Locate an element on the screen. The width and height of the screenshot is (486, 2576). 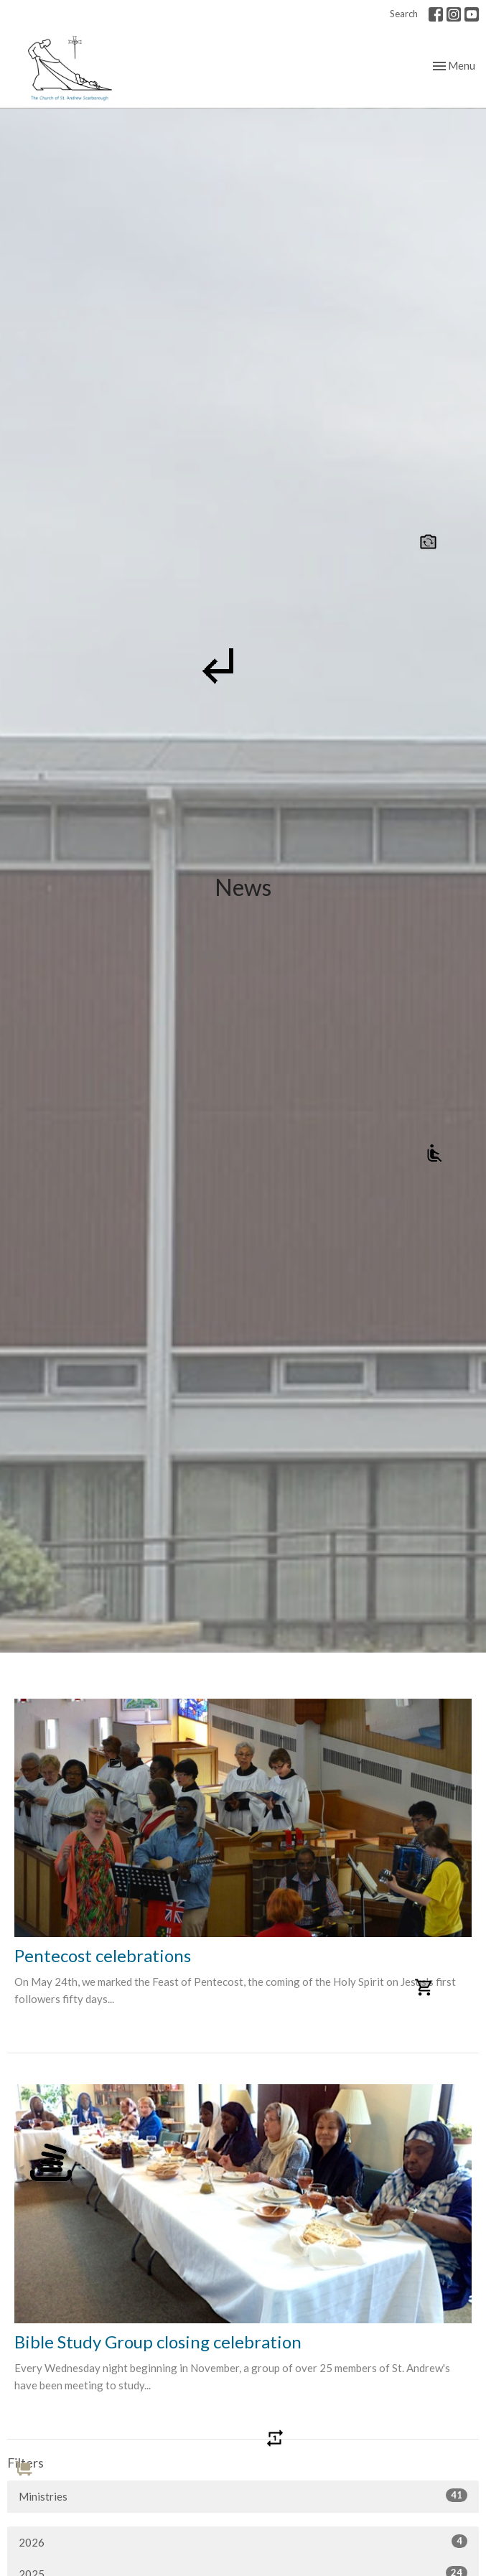
indicates seat recline is available is located at coordinates (434, 1153).